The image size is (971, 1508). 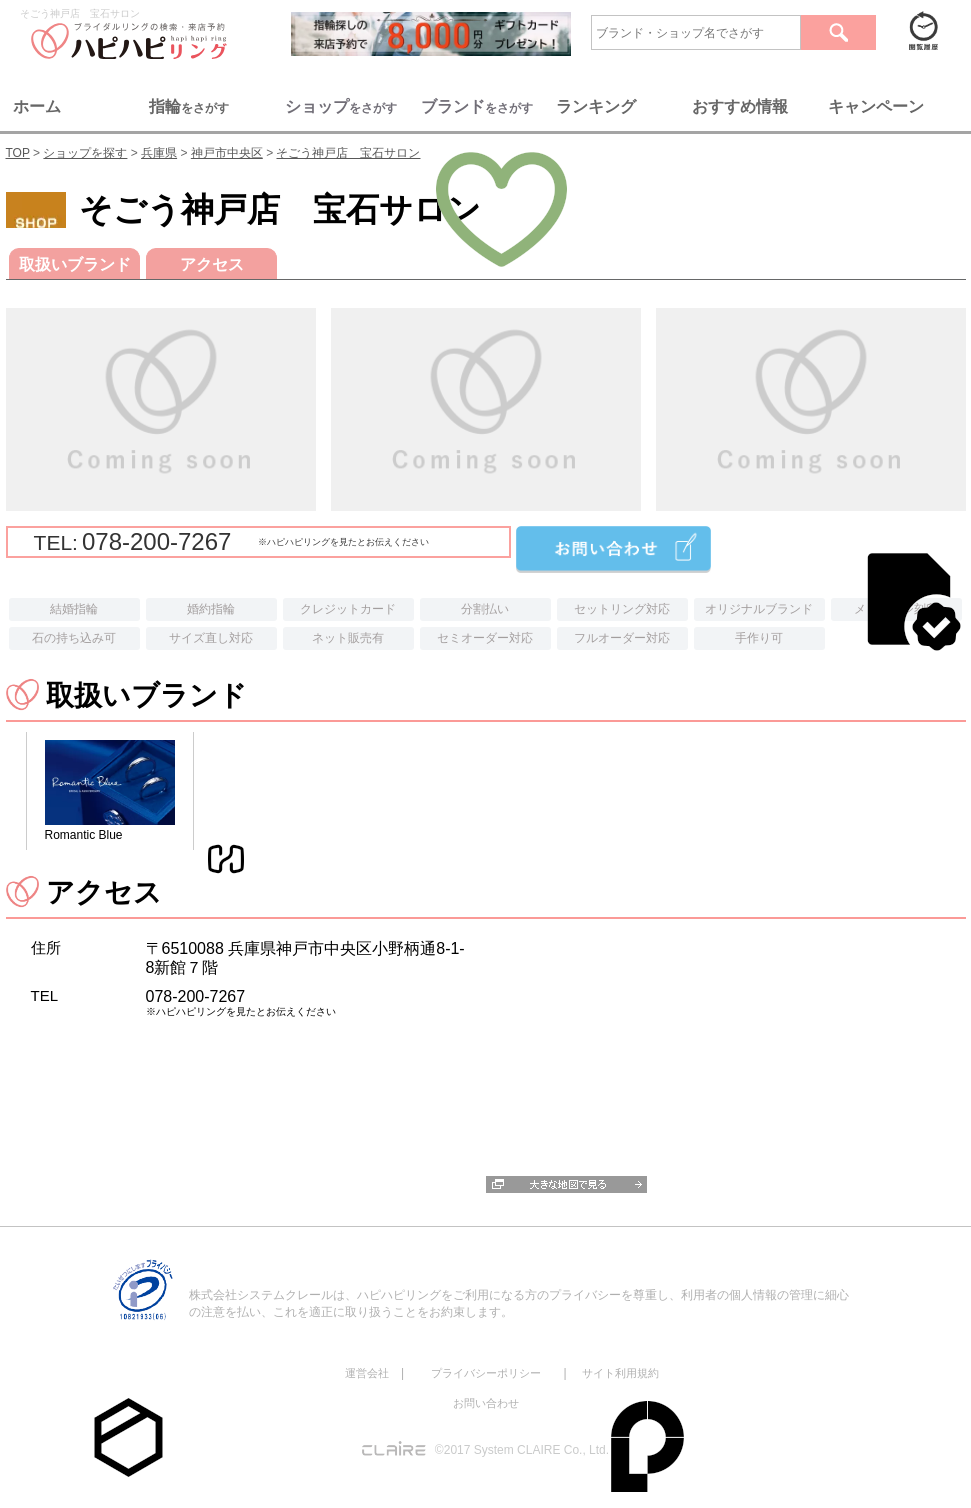 What do you see at coordinates (226, 859) in the screenshot?
I see `open the Hevy workout tracking app` at bounding box center [226, 859].